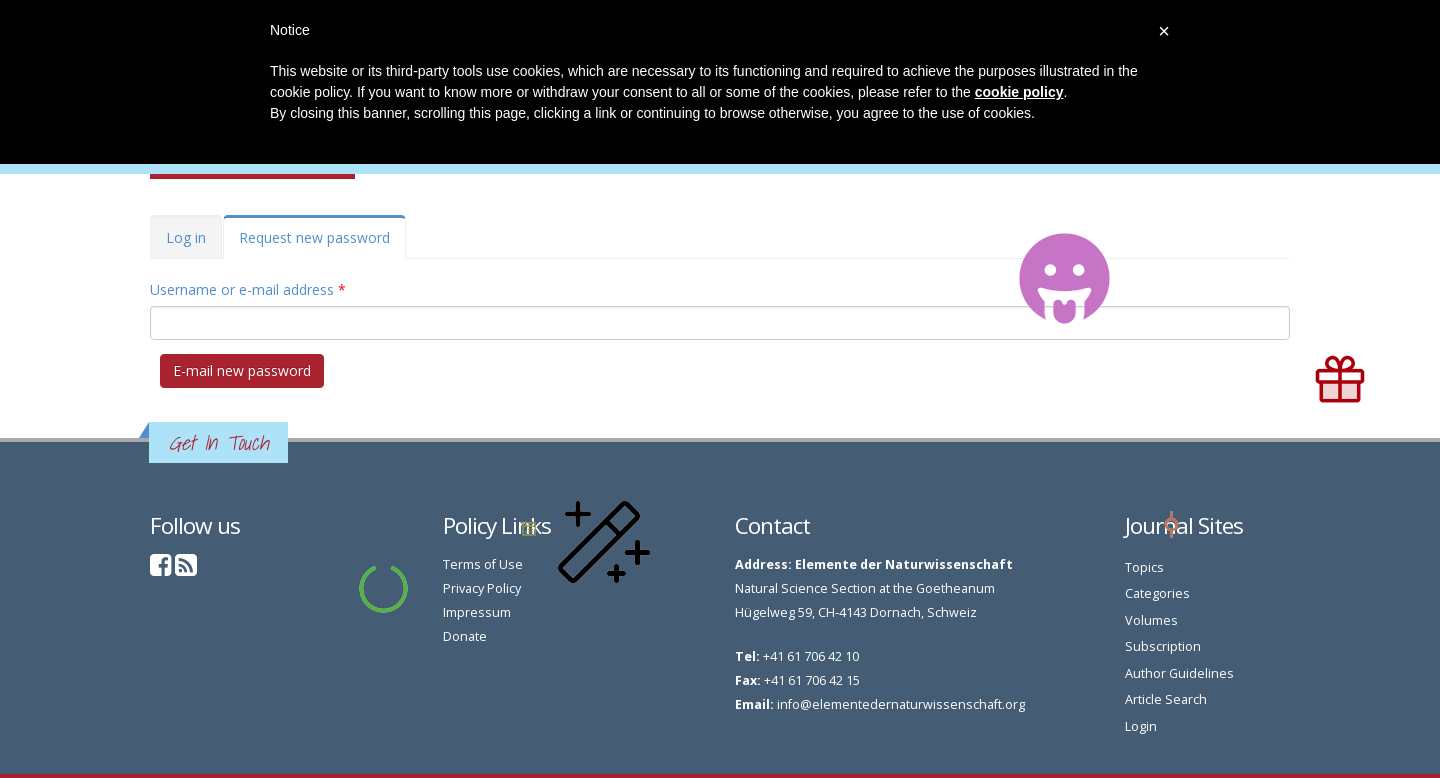  I want to click on react with a playful or silly emoji, so click(1064, 278).